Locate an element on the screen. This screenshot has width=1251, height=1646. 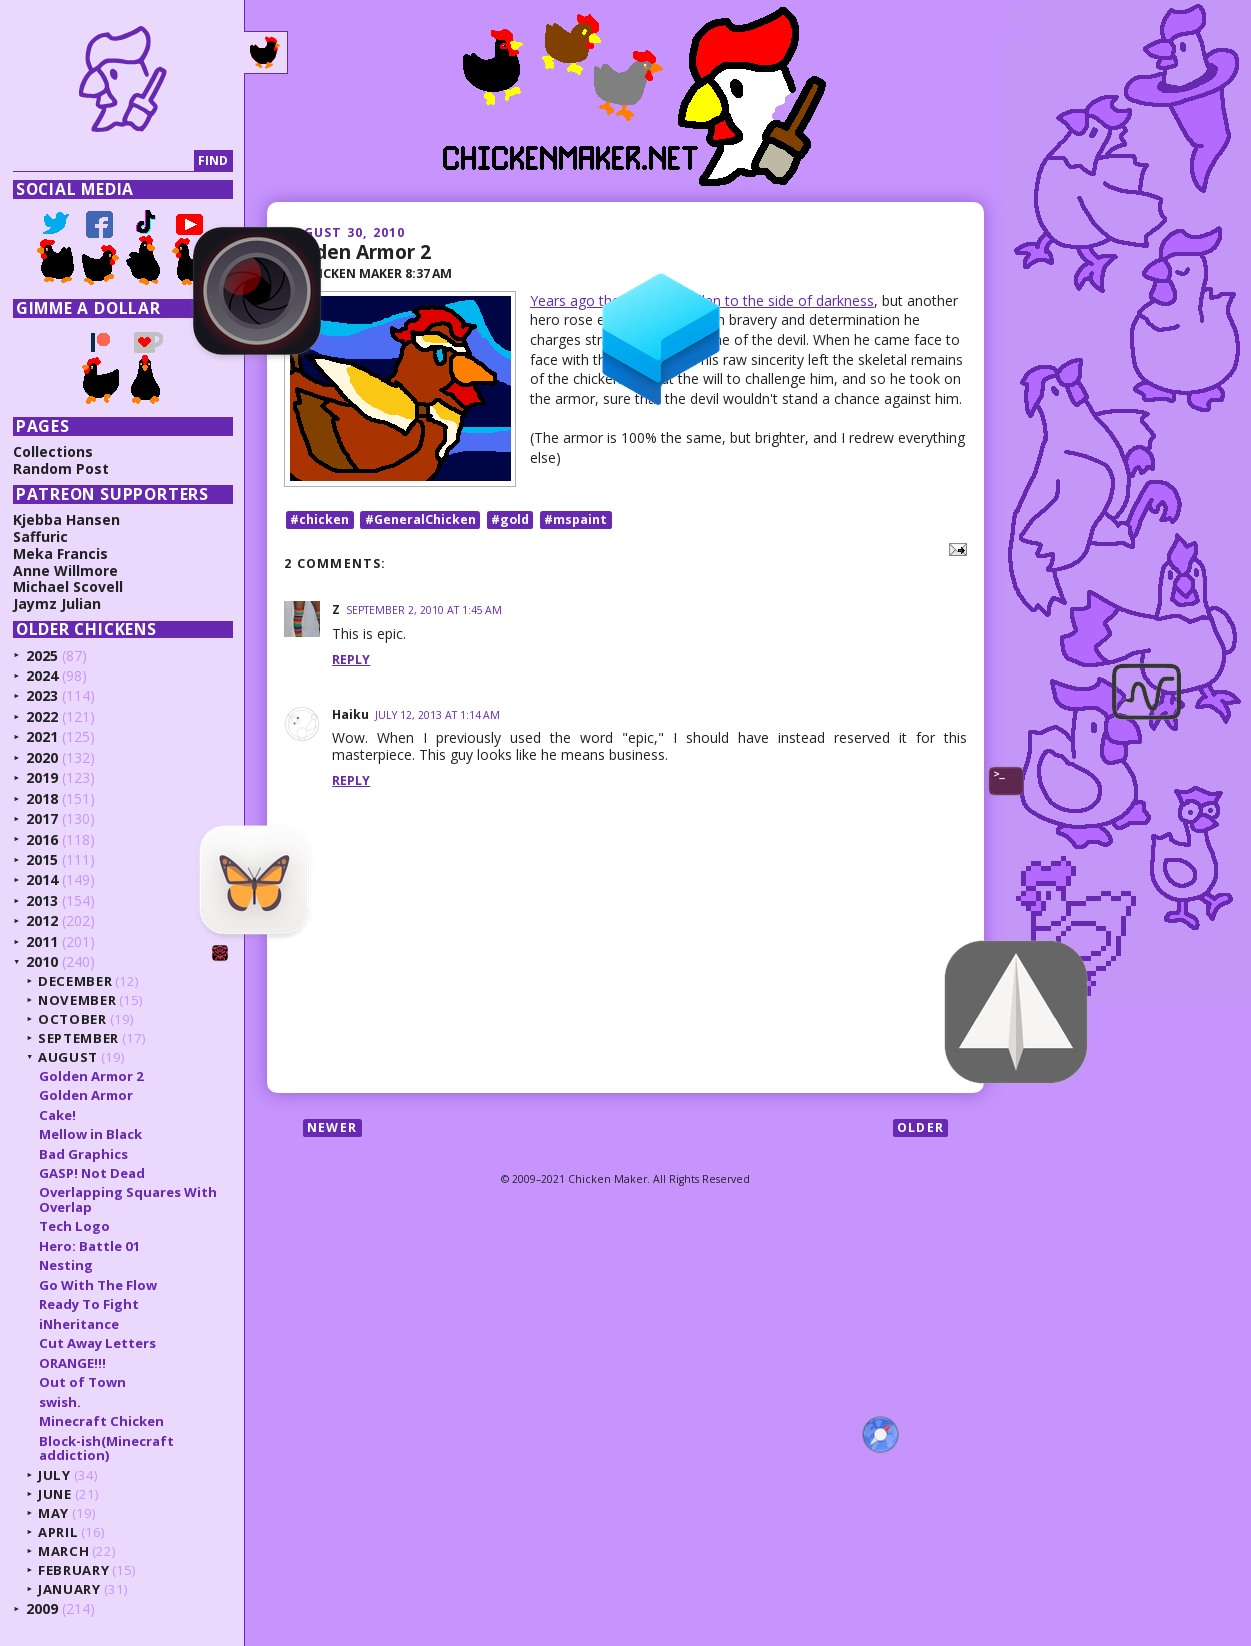
open freemind mind-mapping application is located at coordinates (254, 880).